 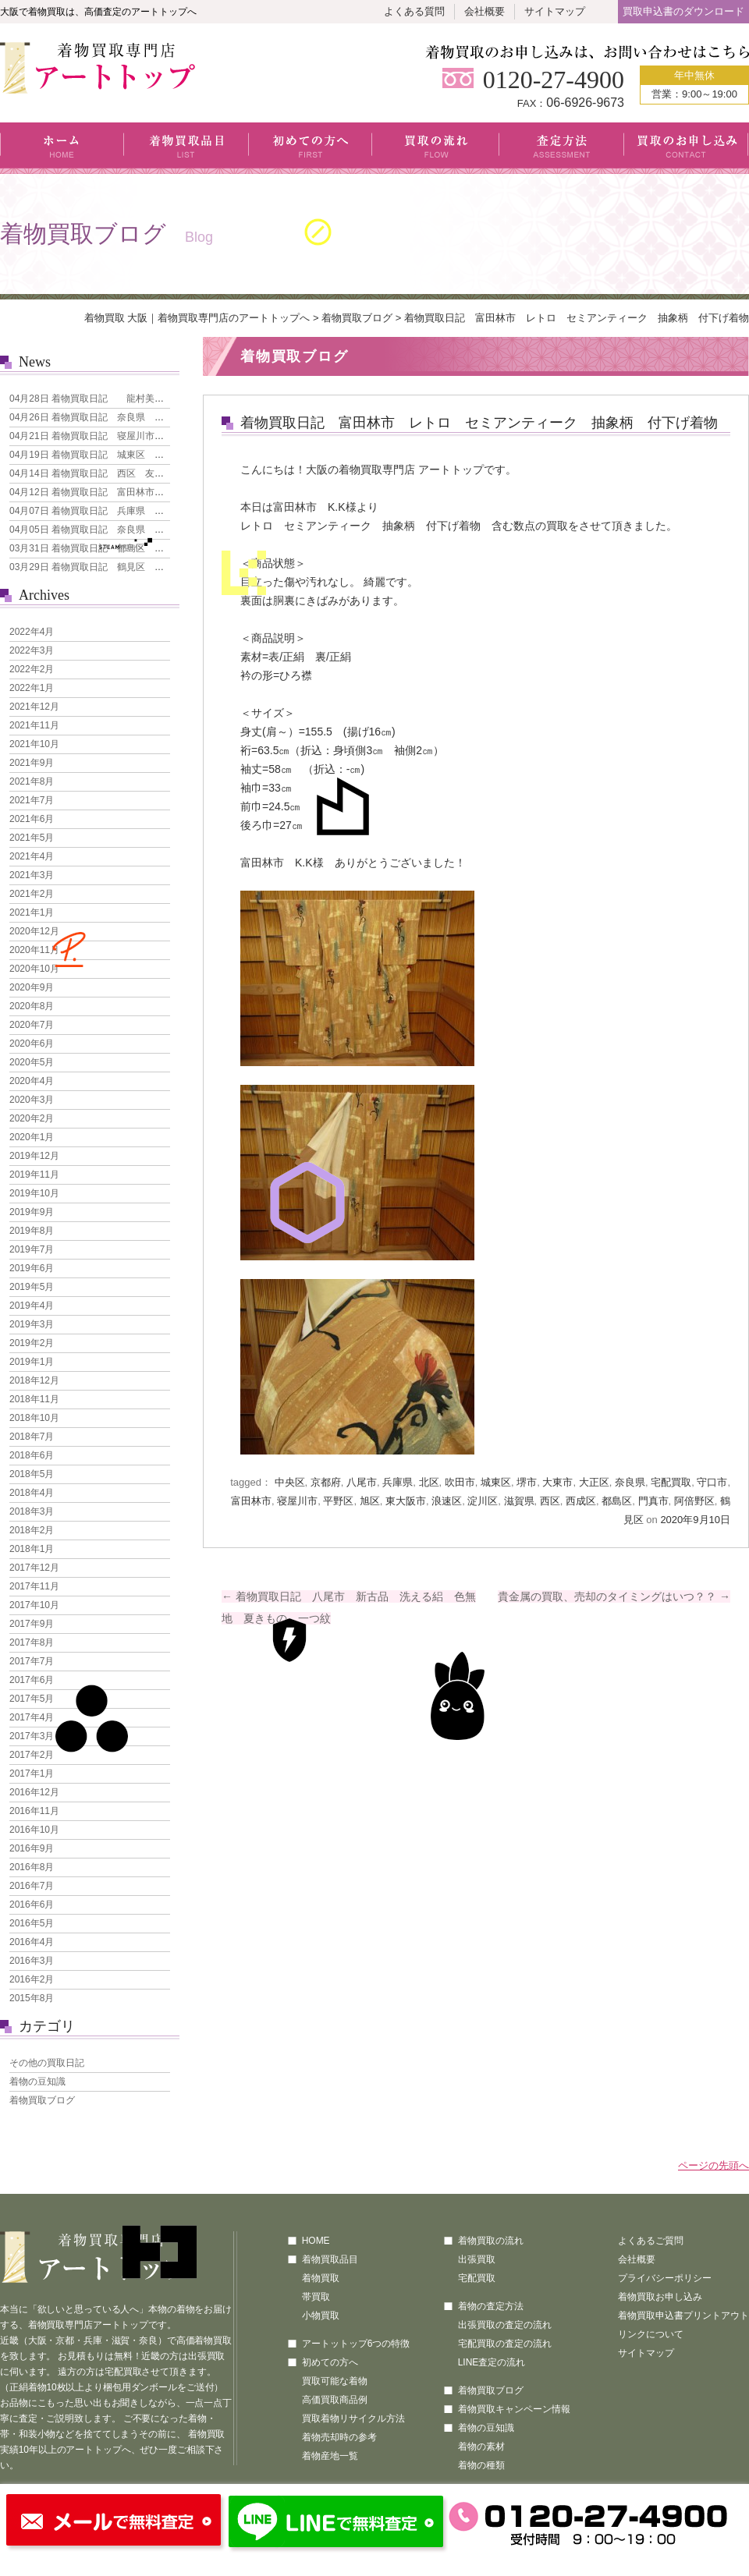 What do you see at coordinates (307, 1203) in the screenshot?
I see `visit Artifact Hub website` at bounding box center [307, 1203].